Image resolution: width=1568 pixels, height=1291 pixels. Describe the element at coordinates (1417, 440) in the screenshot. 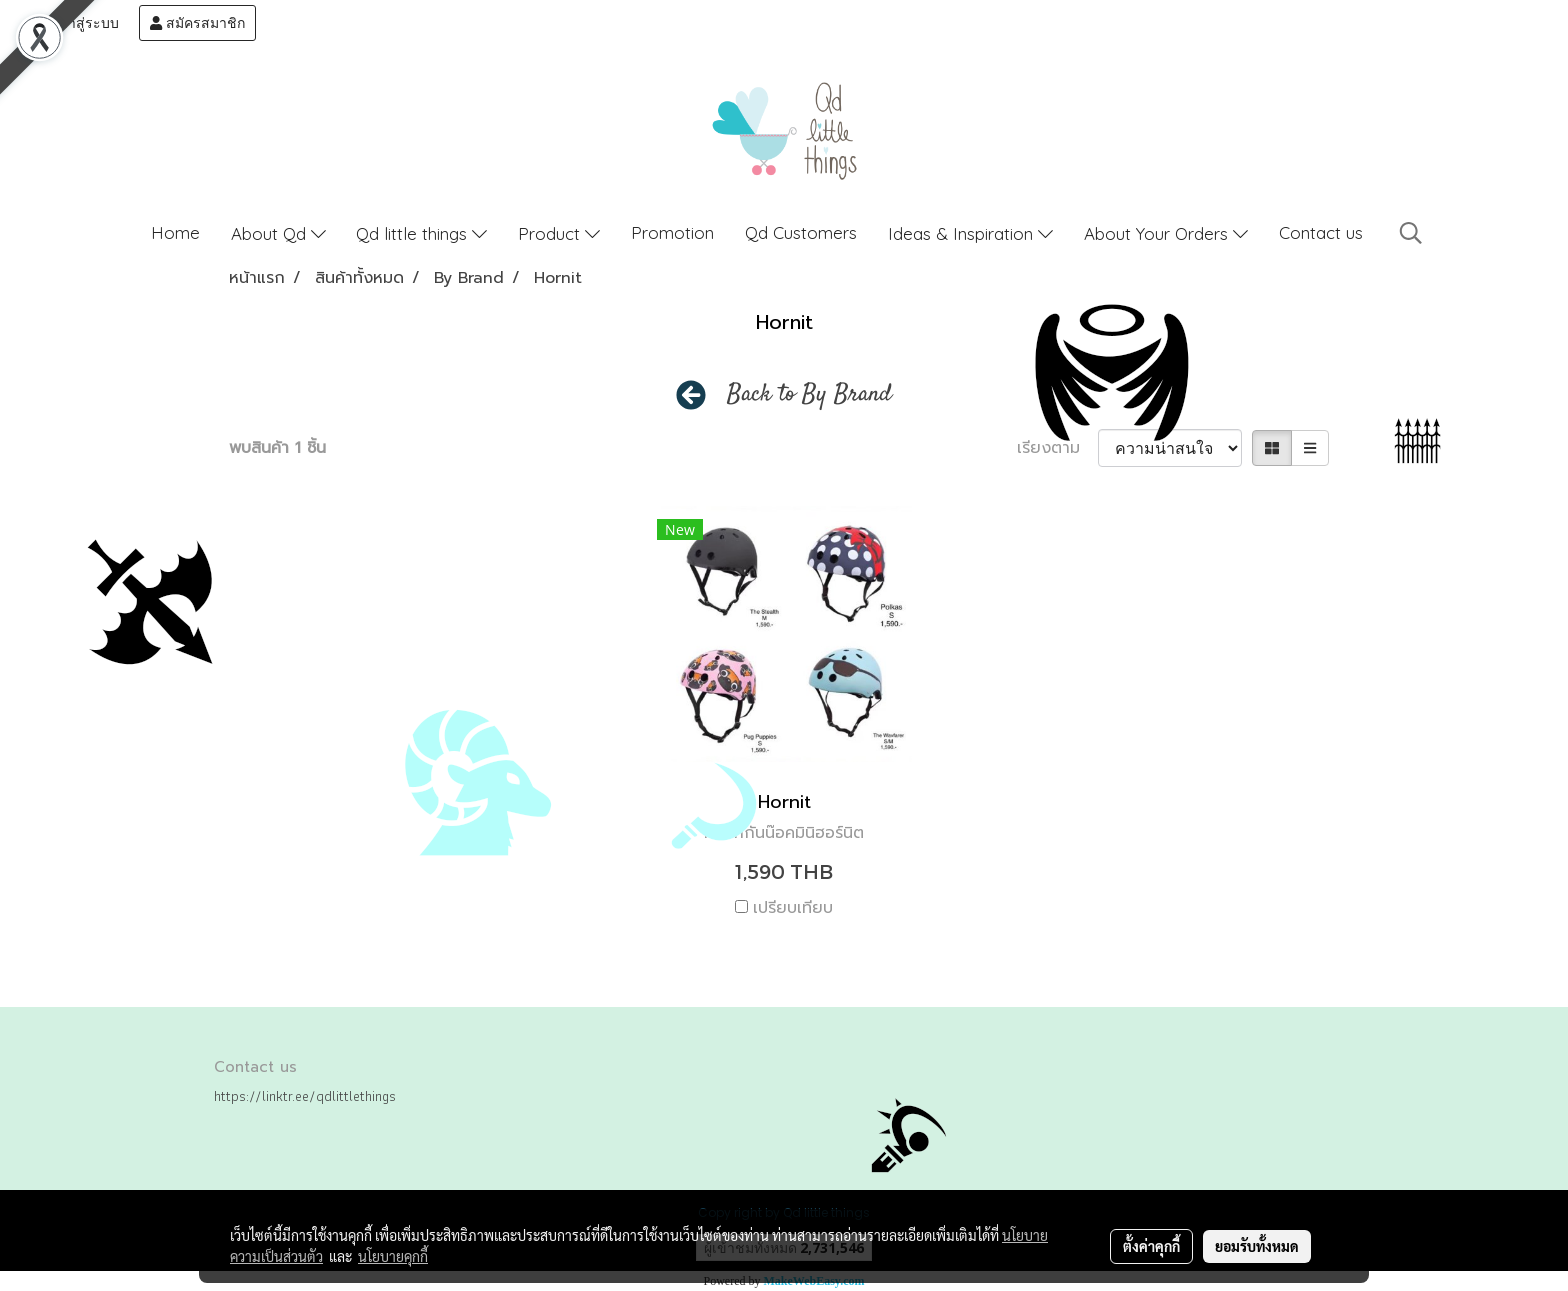

I see `set up defensive barriers in-game` at that location.